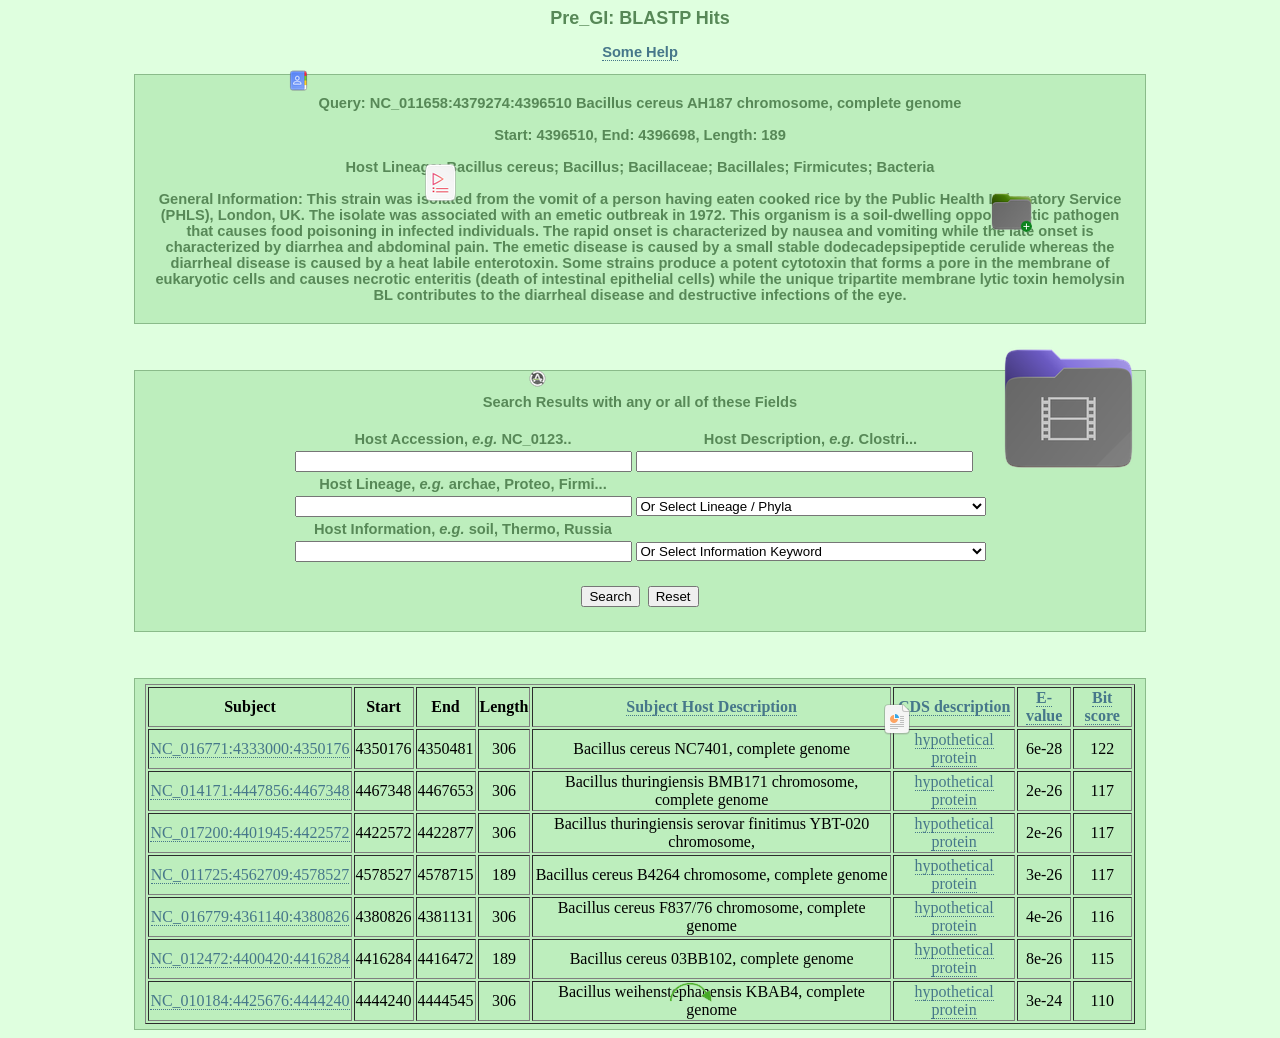 The width and height of the screenshot is (1280, 1038). What do you see at coordinates (691, 992) in the screenshot?
I see `redo the last undone action` at bounding box center [691, 992].